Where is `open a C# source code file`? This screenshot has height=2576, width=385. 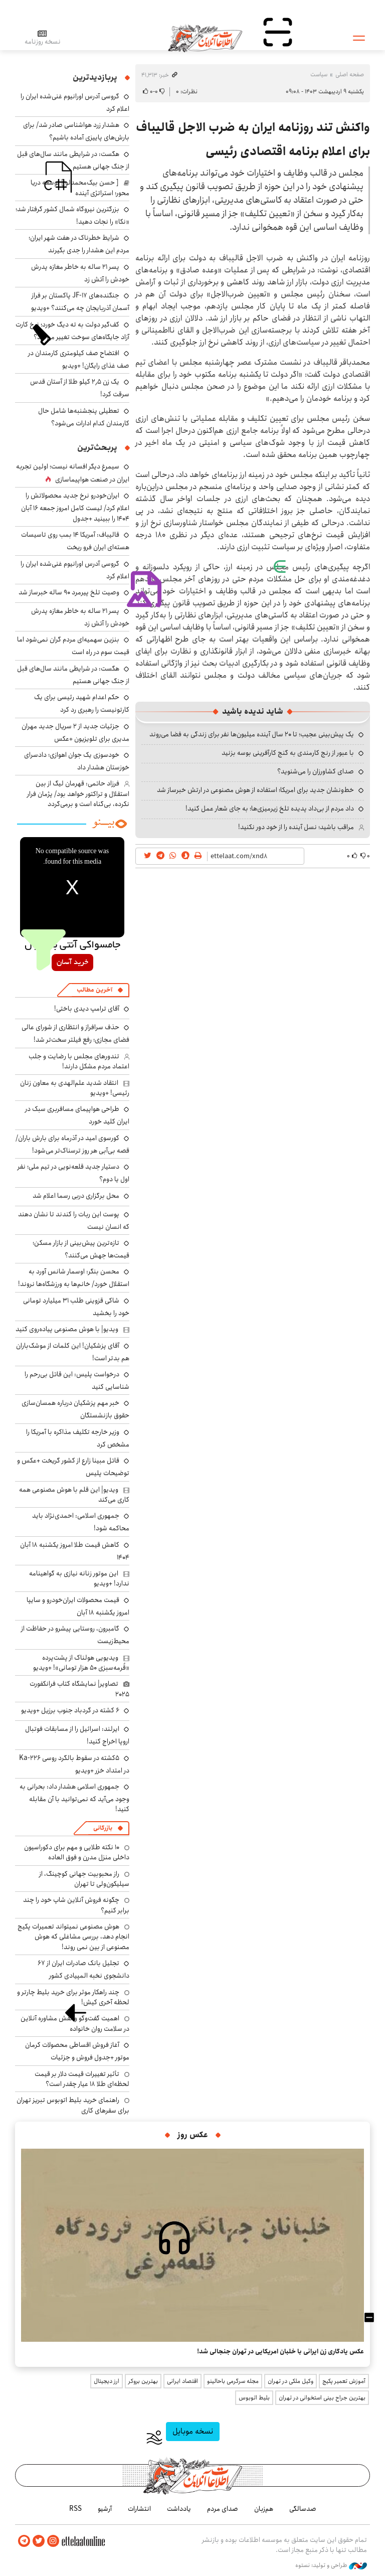 open a C# source code file is located at coordinates (59, 177).